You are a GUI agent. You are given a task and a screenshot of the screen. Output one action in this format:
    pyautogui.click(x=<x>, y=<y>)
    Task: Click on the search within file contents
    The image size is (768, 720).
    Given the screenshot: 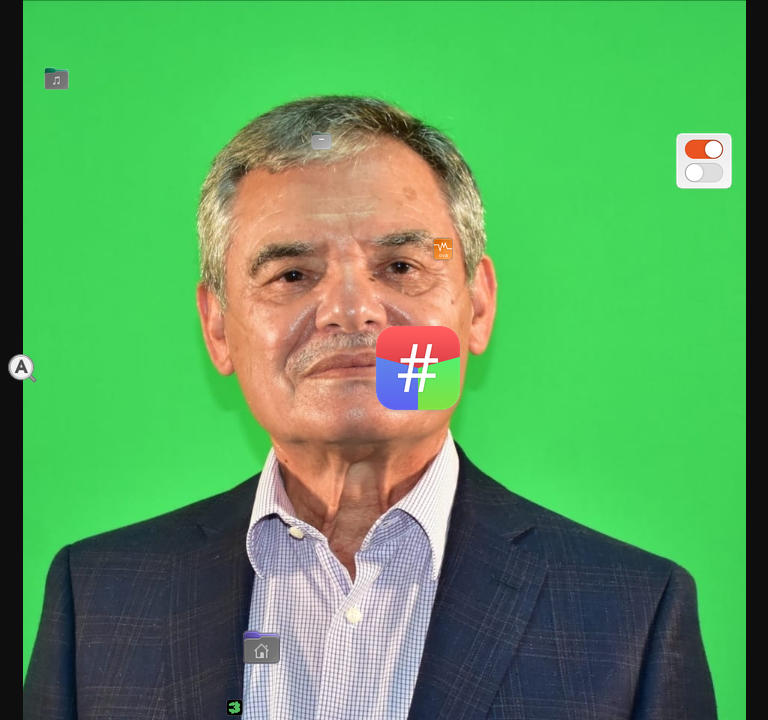 What is the action you would take?
    pyautogui.click(x=22, y=368)
    